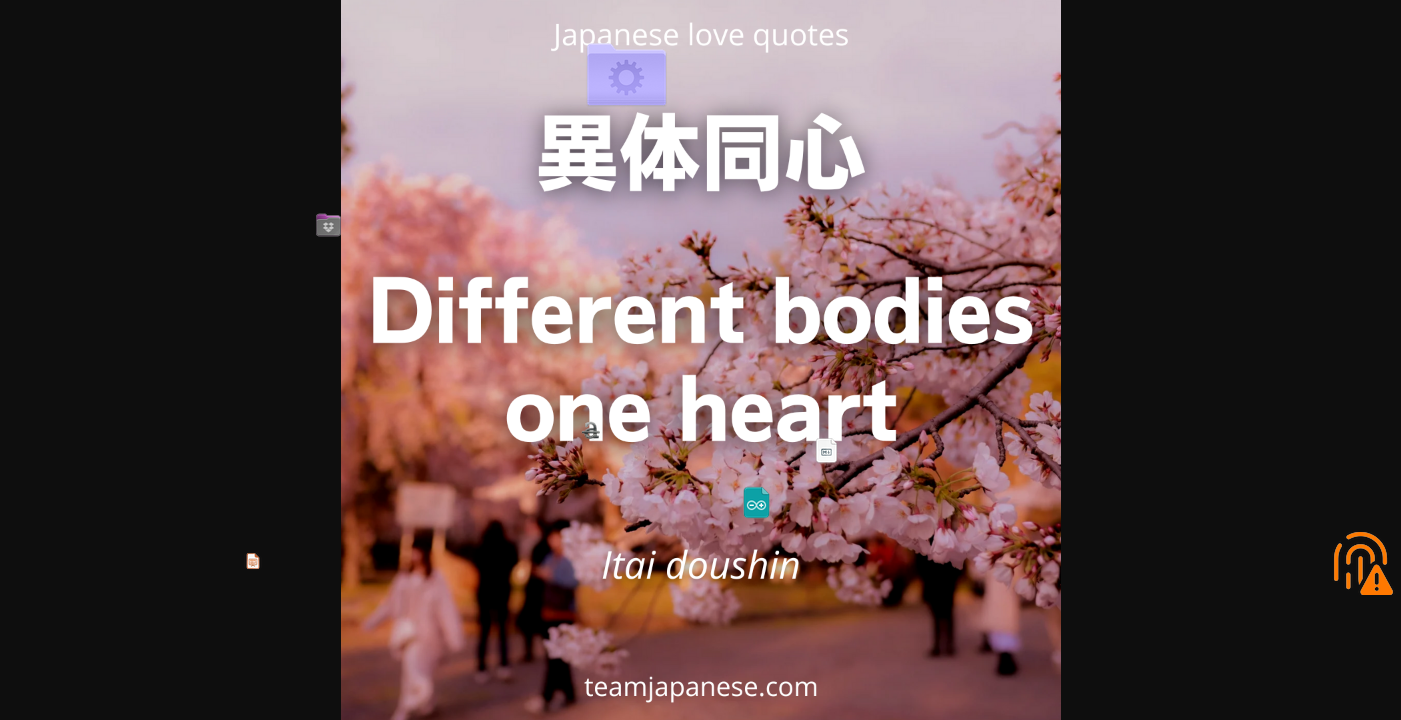  Describe the element at coordinates (826, 450) in the screenshot. I see `a markdown text file` at that location.